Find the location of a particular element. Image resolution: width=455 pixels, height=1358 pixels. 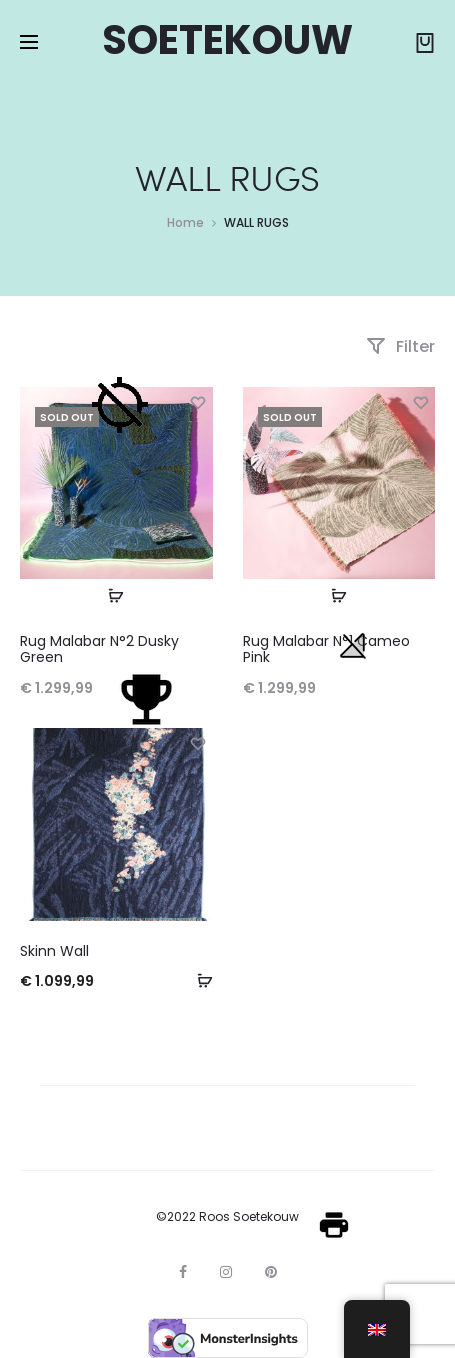

view achievements or awards is located at coordinates (146, 699).